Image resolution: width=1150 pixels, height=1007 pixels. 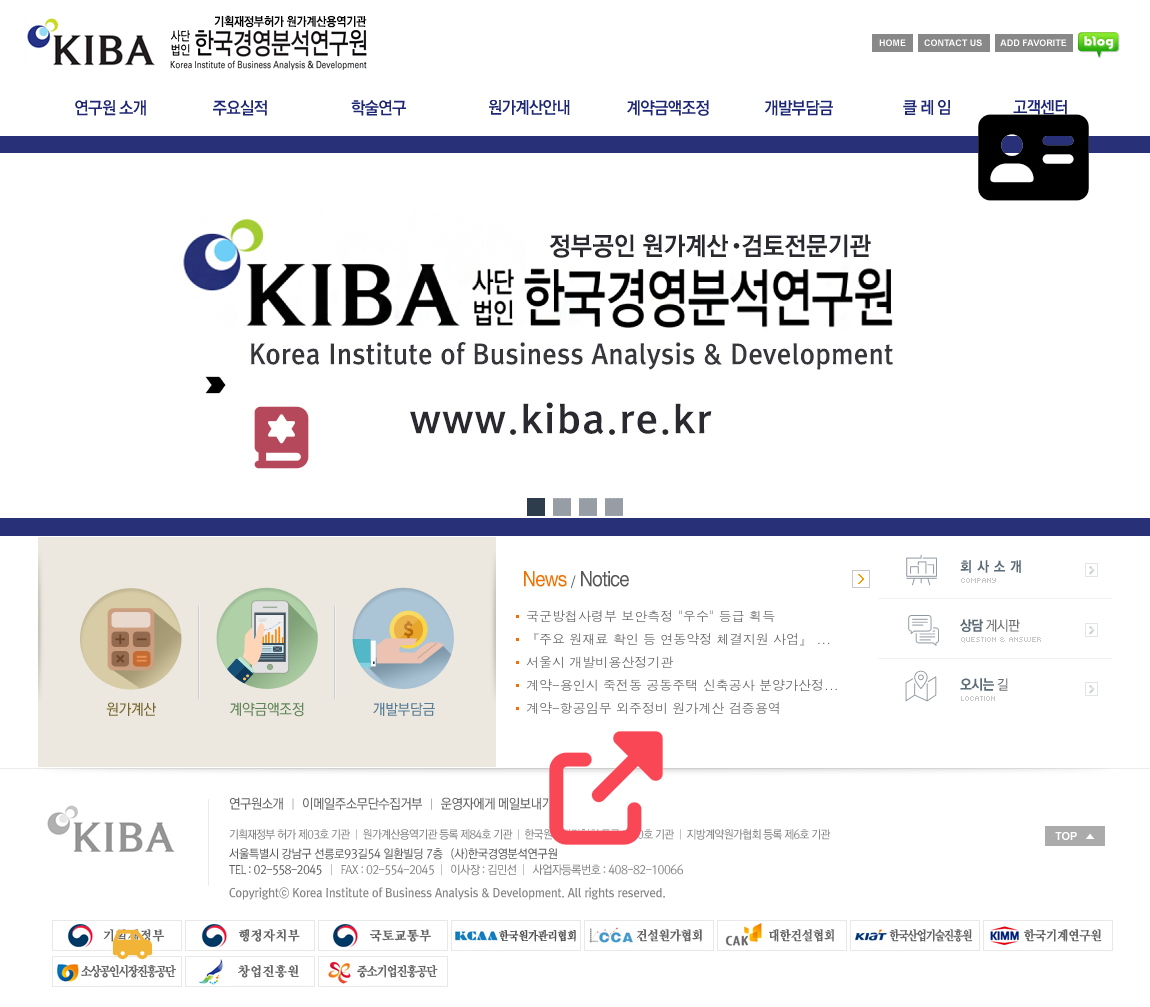 I want to click on open link in a new tab or window, so click(x=606, y=788).